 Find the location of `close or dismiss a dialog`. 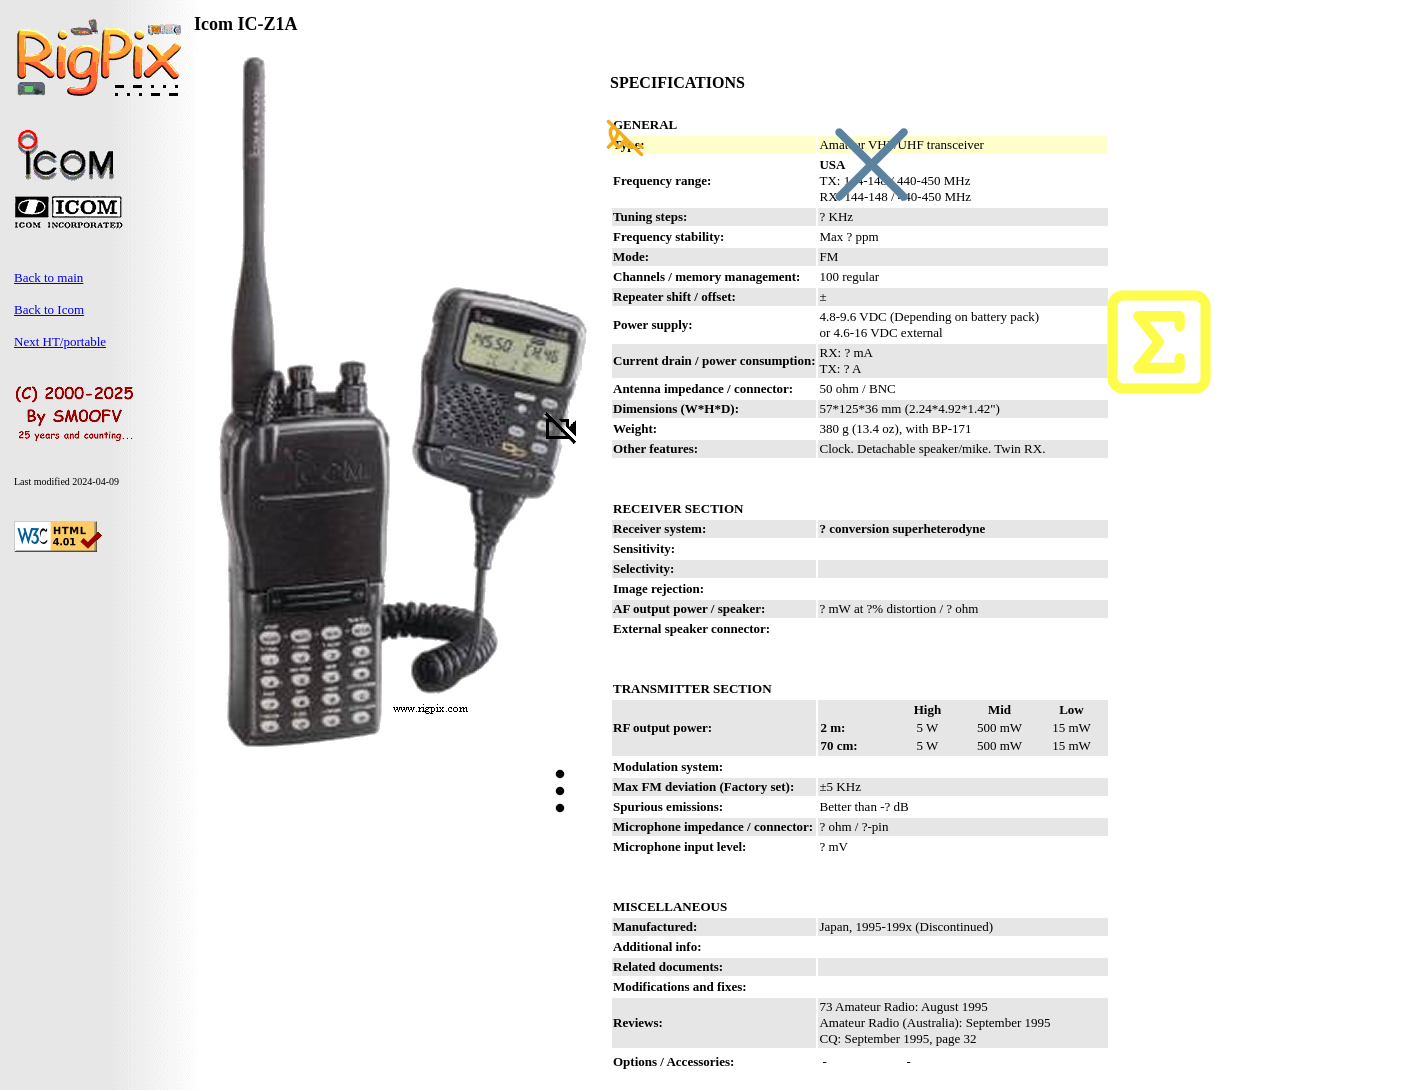

close or dismiss a dialog is located at coordinates (871, 164).